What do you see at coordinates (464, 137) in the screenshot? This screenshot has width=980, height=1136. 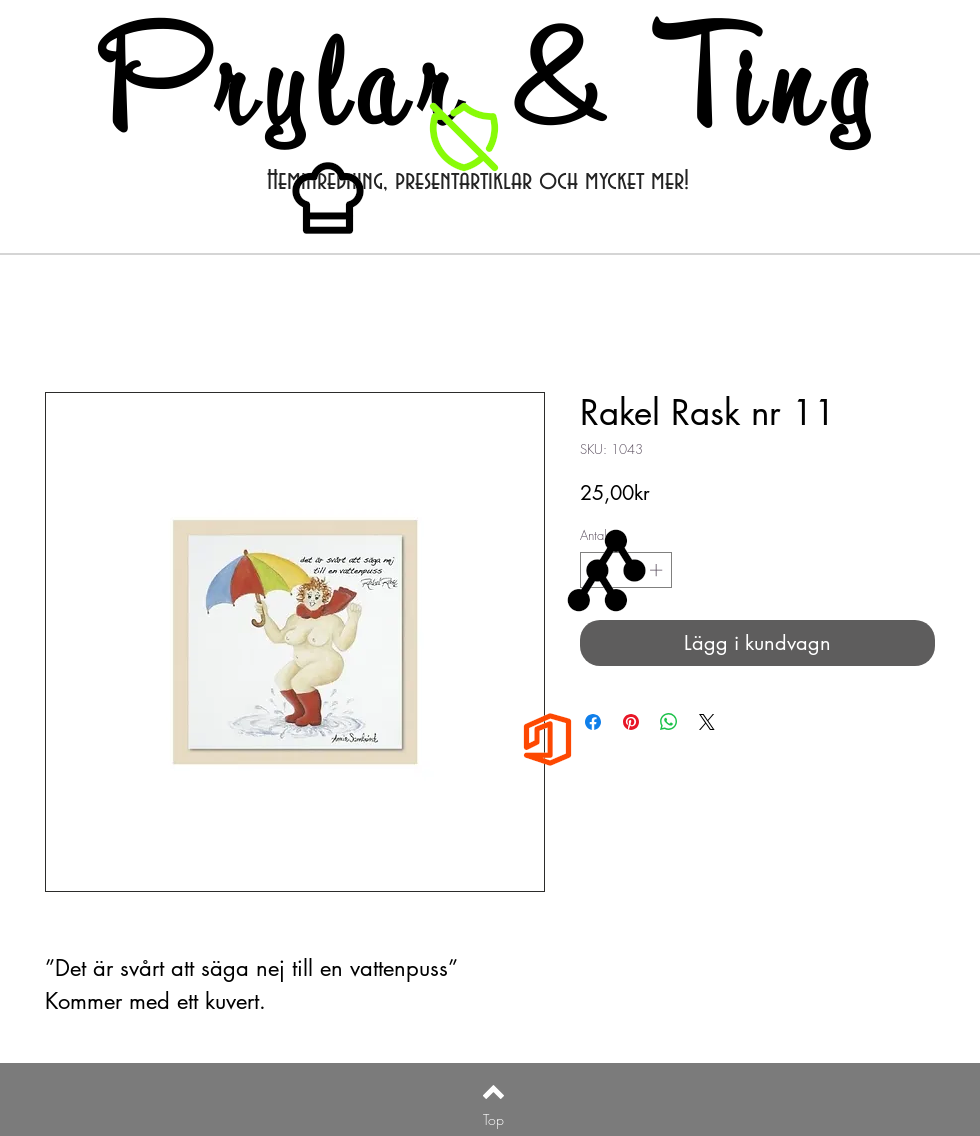 I see `disable security protection` at bounding box center [464, 137].